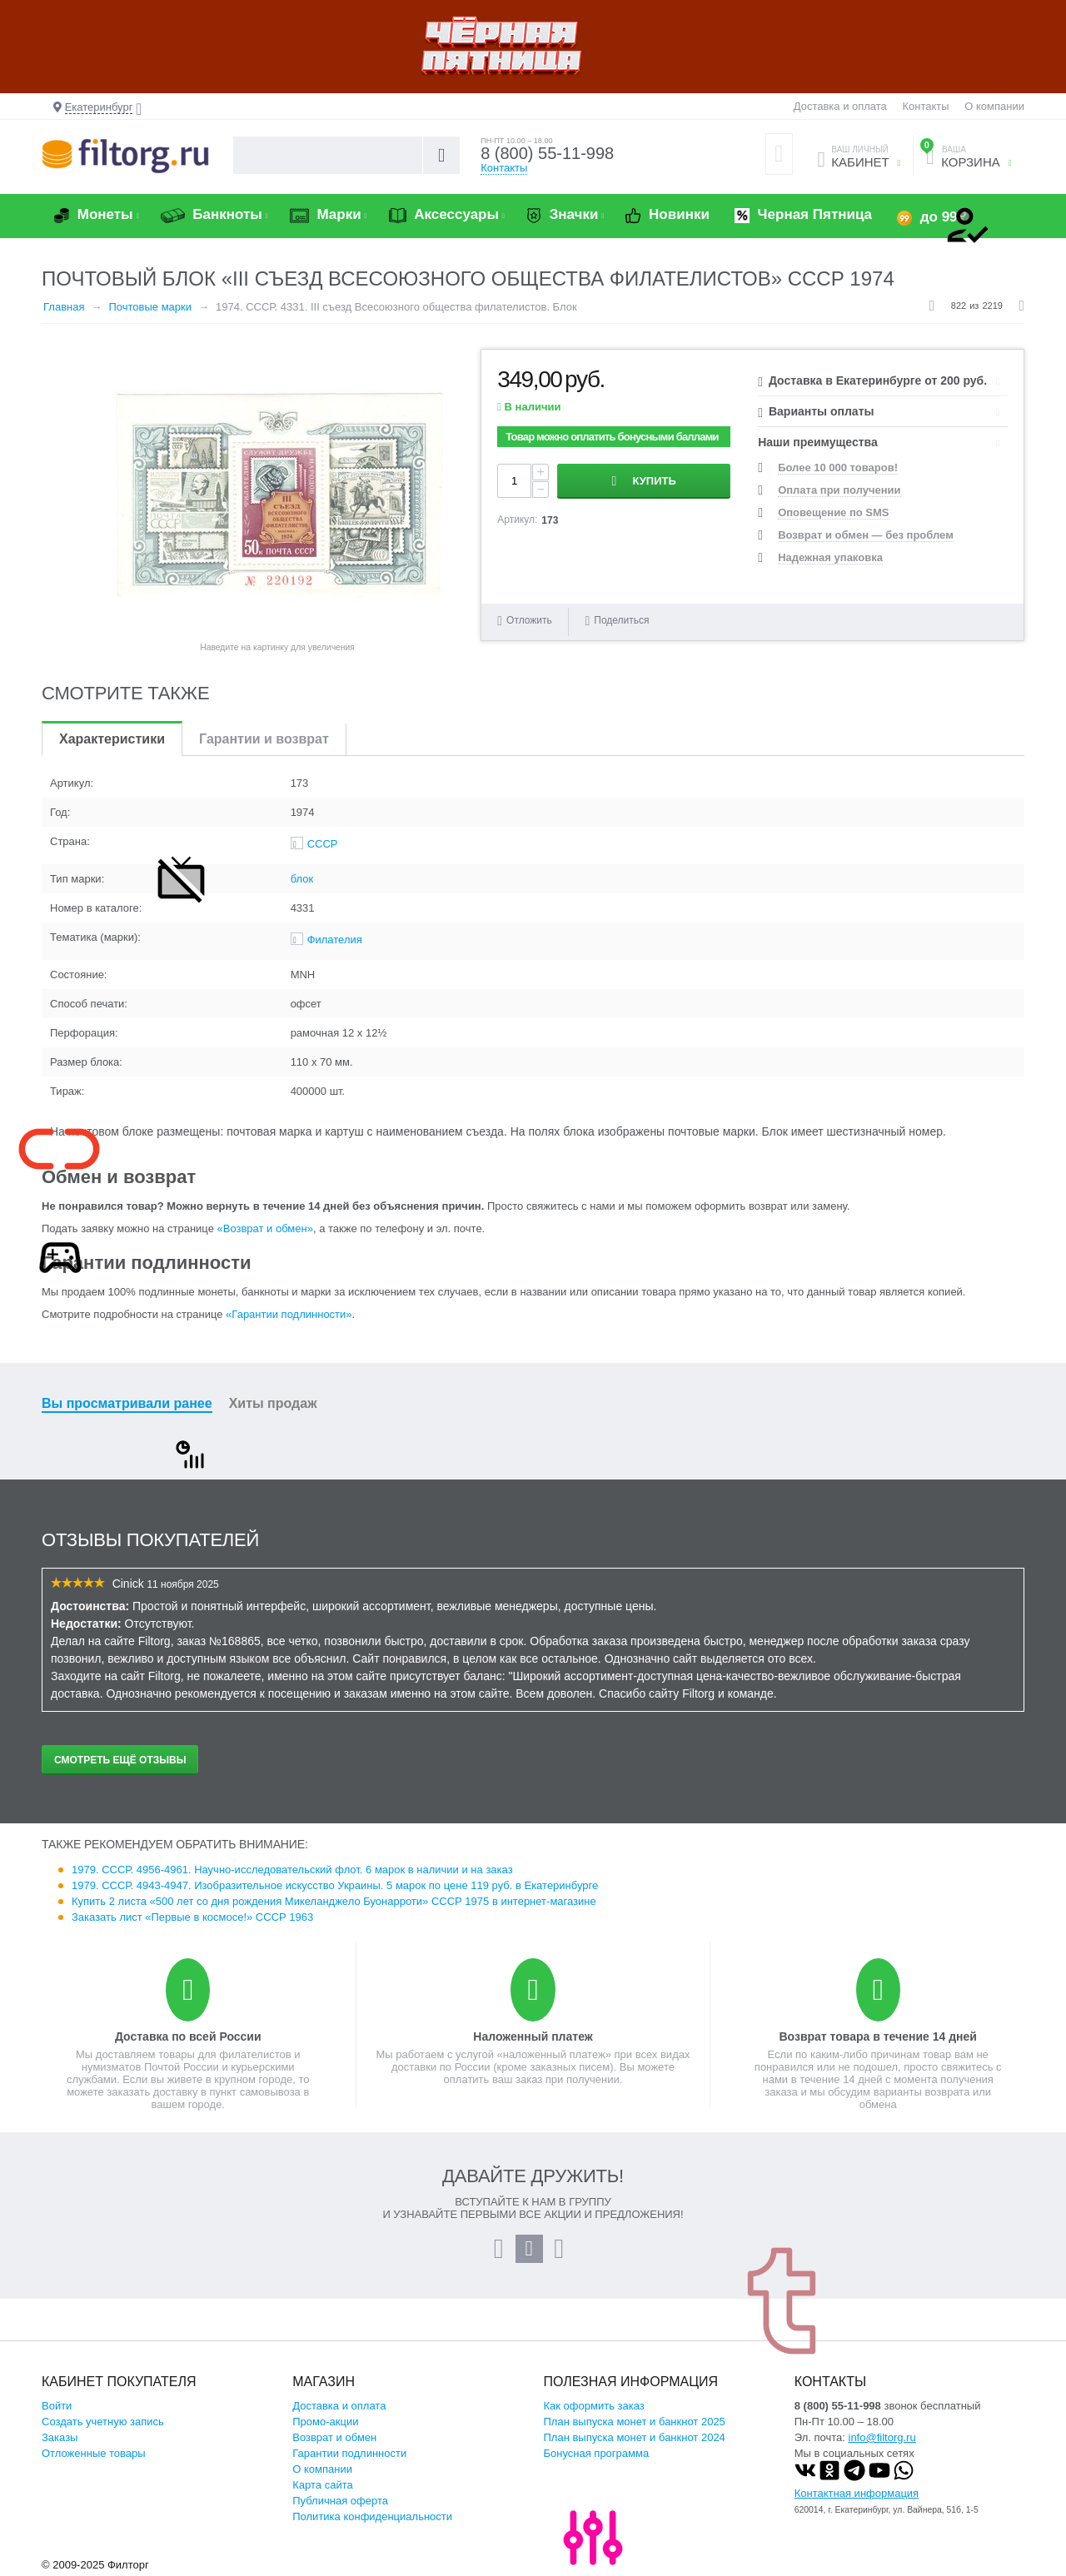 The height and width of the screenshot is (2576, 1066). What do you see at coordinates (593, 2538) in the screenshot?
I see `adjust settings or preferences` at bounding box center [593, 2538].